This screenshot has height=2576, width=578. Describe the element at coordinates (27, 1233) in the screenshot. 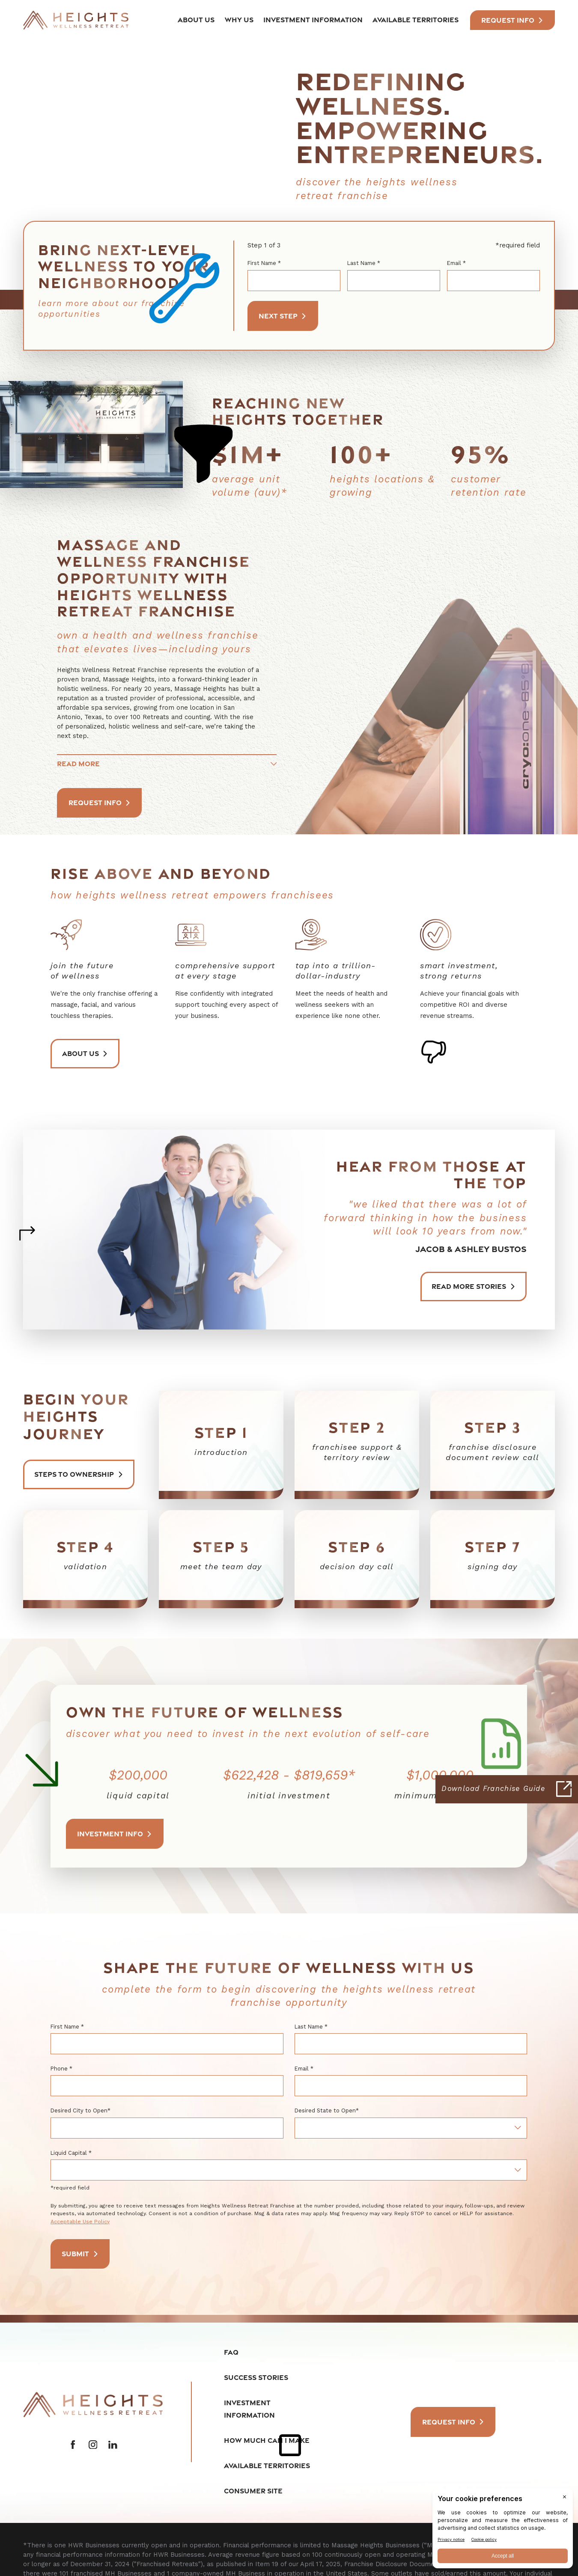

I see `forward or share content` at that location.